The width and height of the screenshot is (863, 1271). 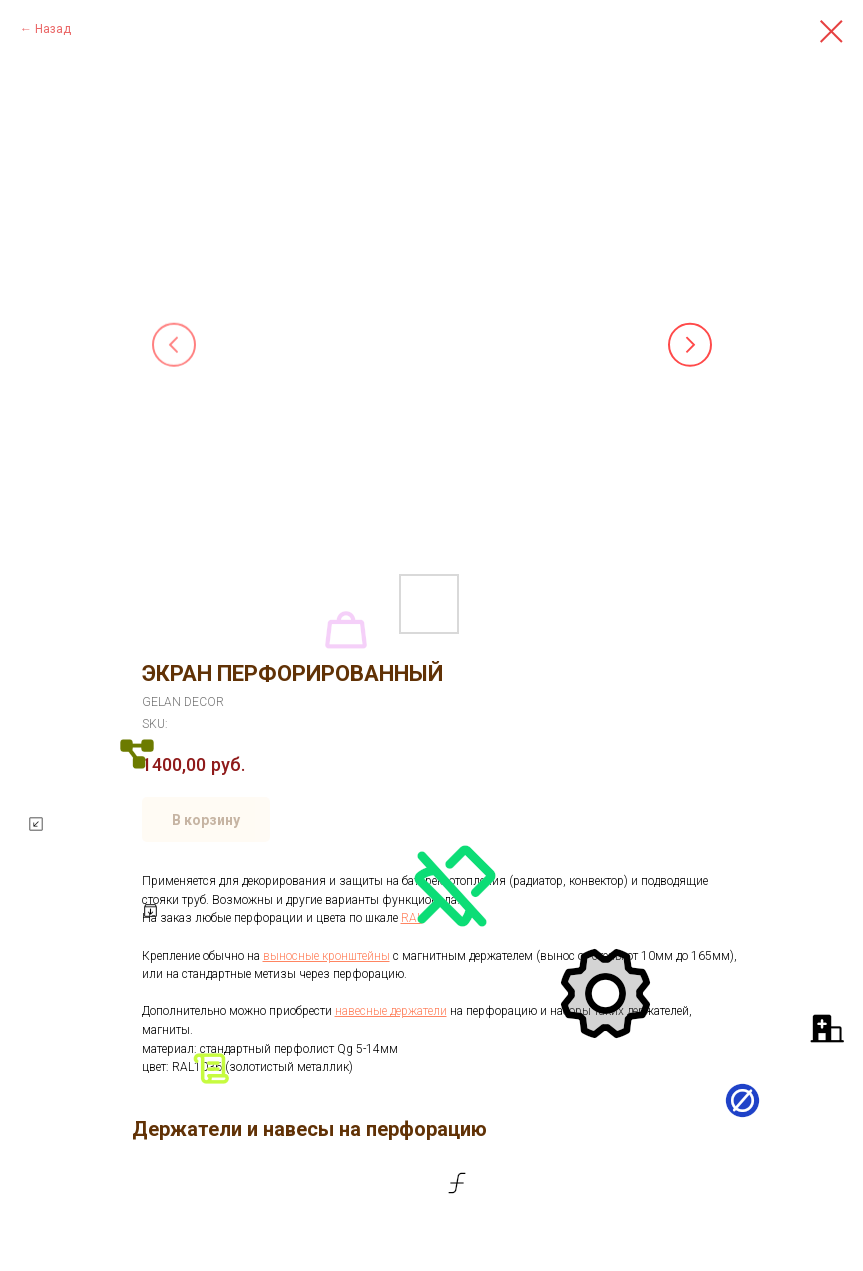 What do you see at coordinates (825, 1028) in the screenshot?
I see `find nearby hospitals or medical facilities` at bounding box center [825, 1028].